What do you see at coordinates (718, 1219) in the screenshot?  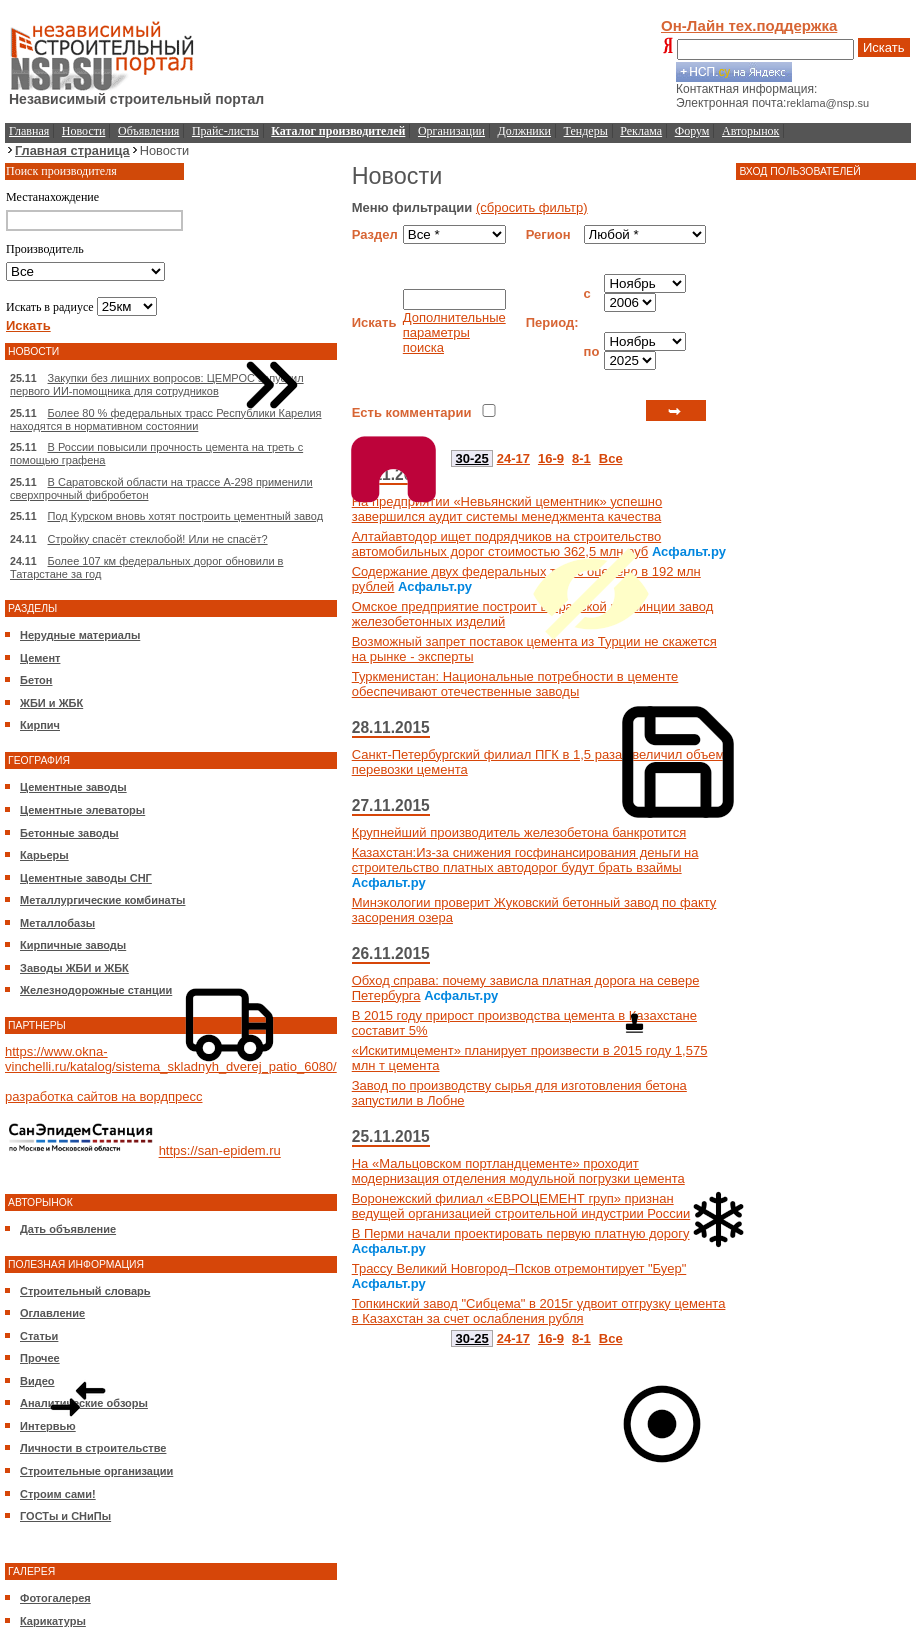 I see `indicates cold or winter weather conditions` at bounding box center [718, 1219].